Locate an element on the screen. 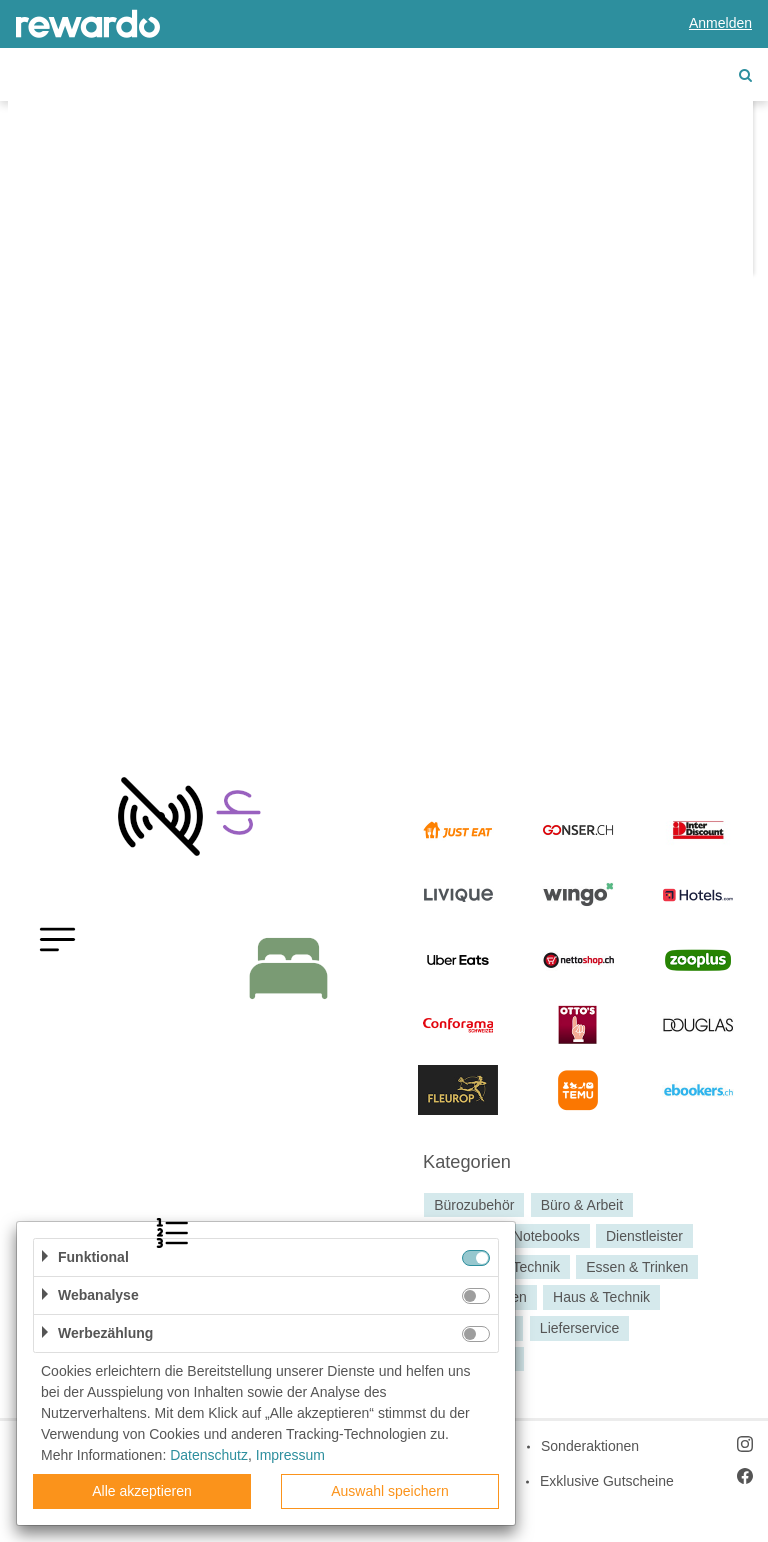  apply strikethrough formatting to selected text is located at coordinates (238, 812).